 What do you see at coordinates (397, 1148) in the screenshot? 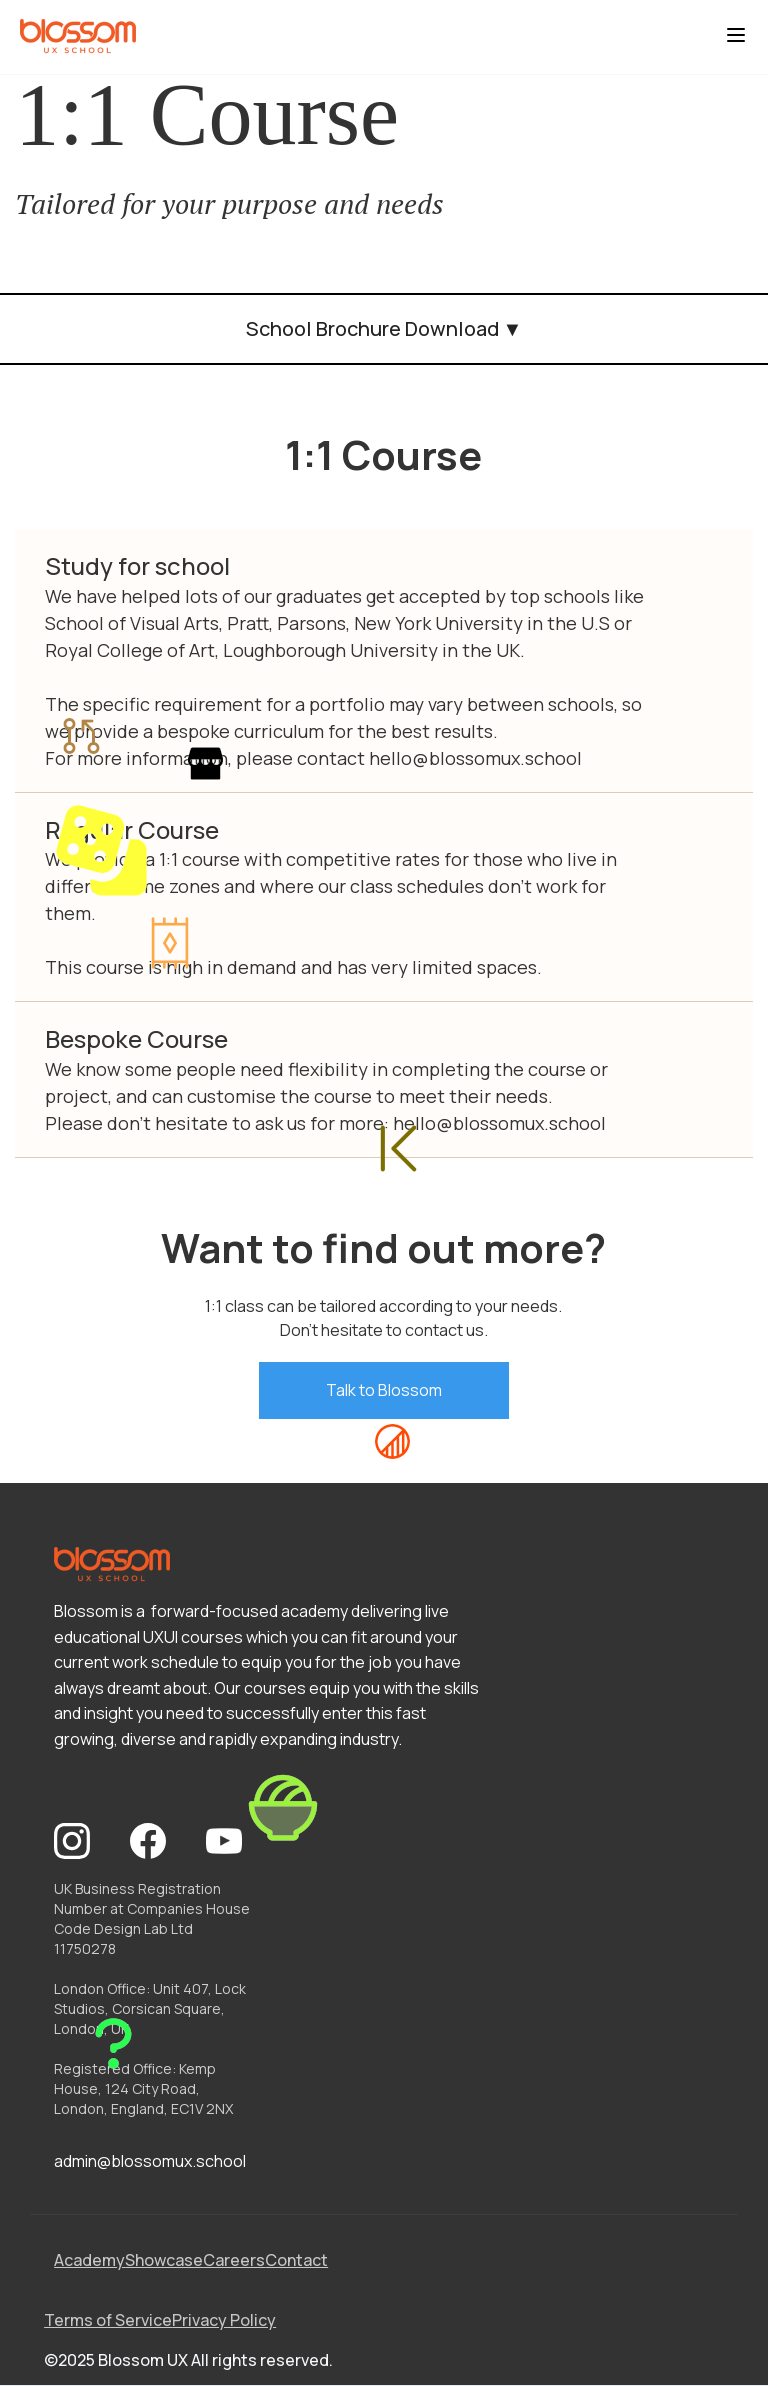
I see `go to the beginning or first item` at bounding box center [397, 1148].